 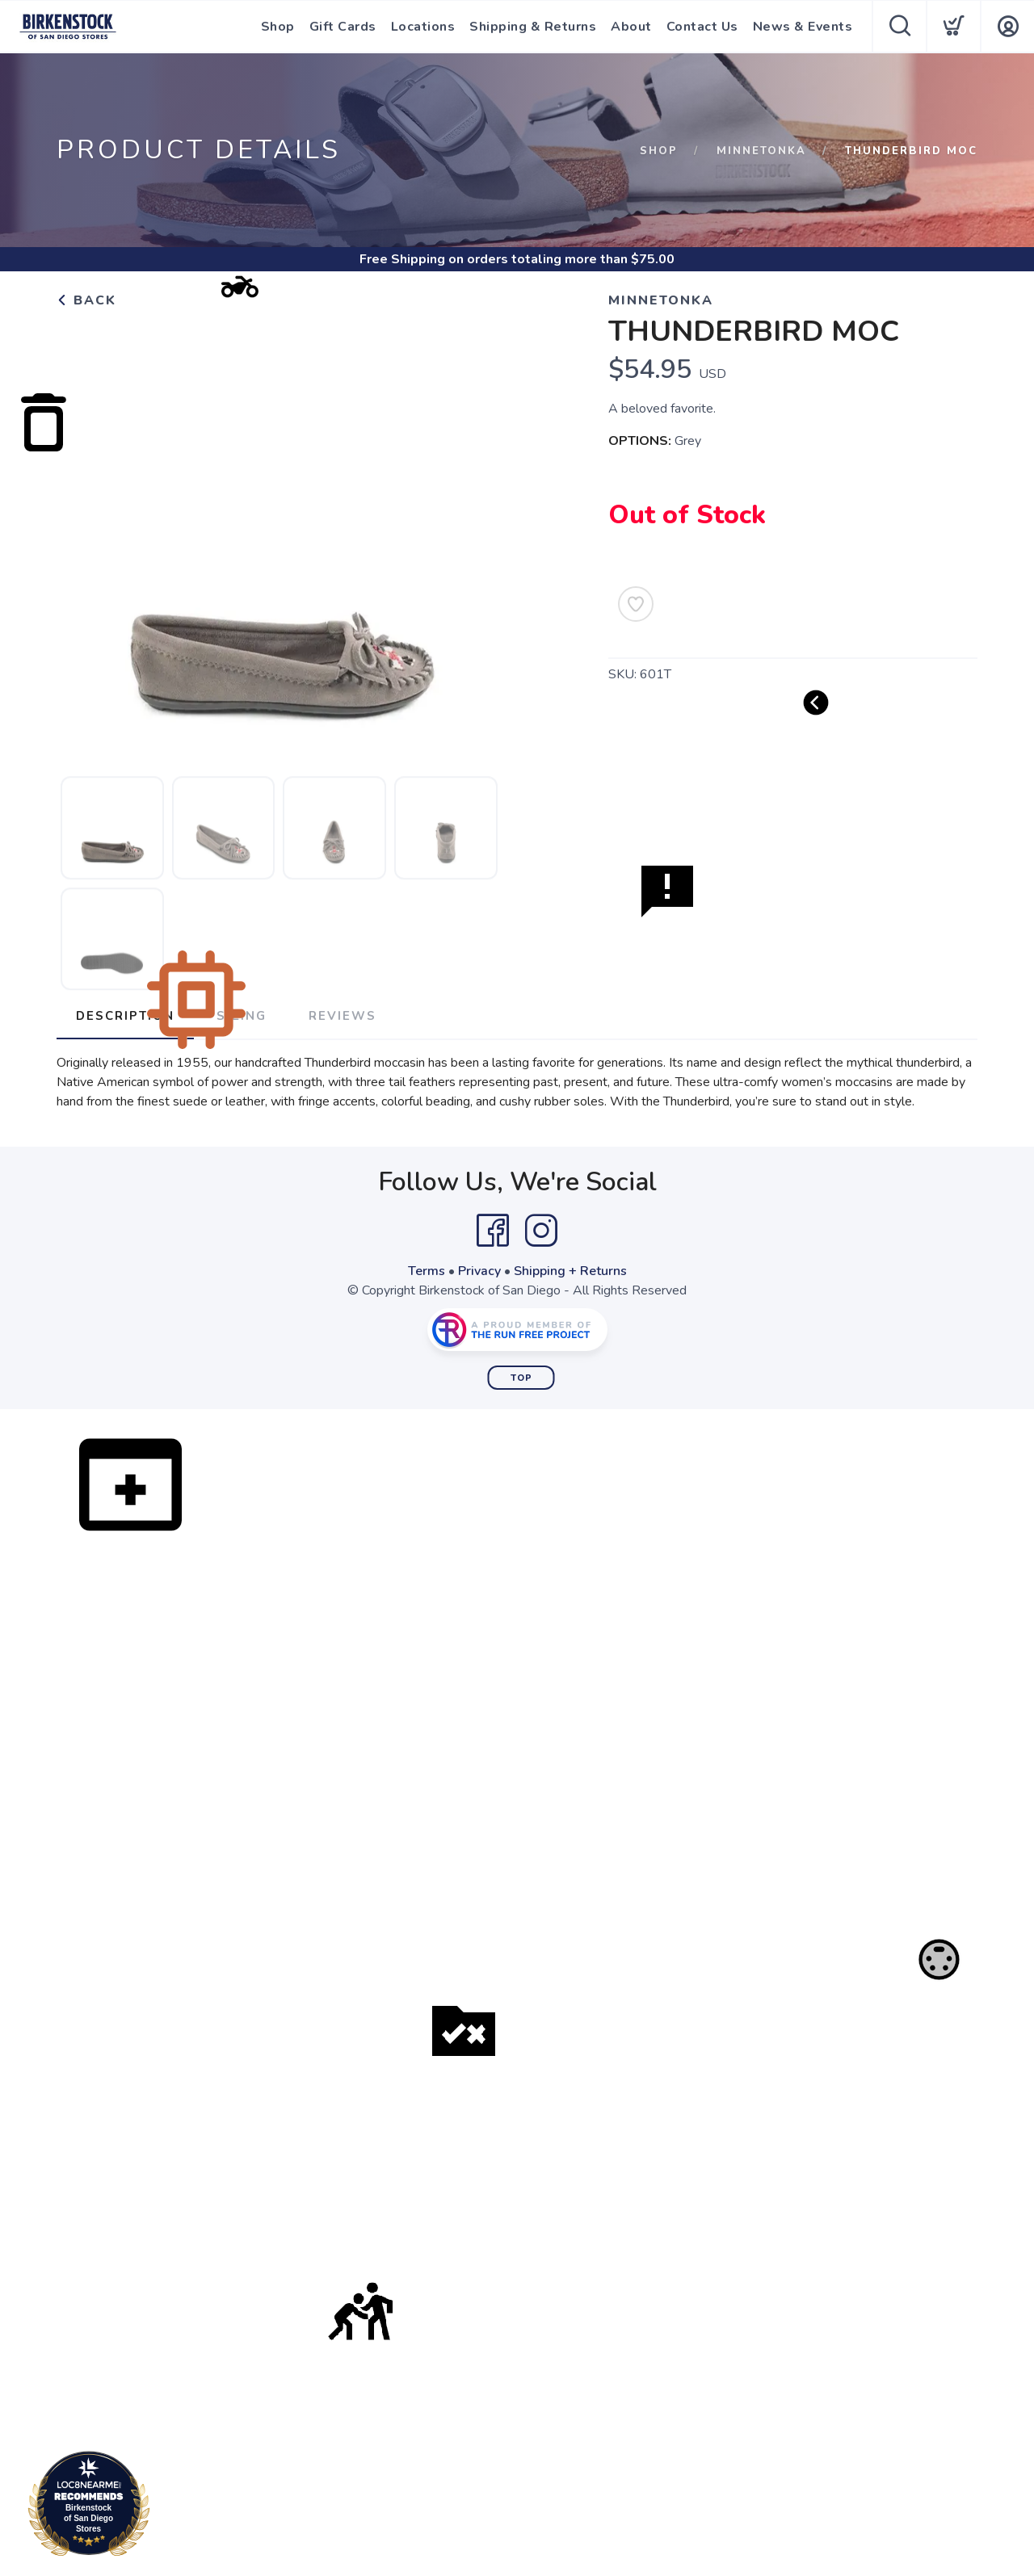 What do you see at coordinates (196, 1000) in the screenshot?
I see `view system or hardware information` at bounding box center [196, 1000].